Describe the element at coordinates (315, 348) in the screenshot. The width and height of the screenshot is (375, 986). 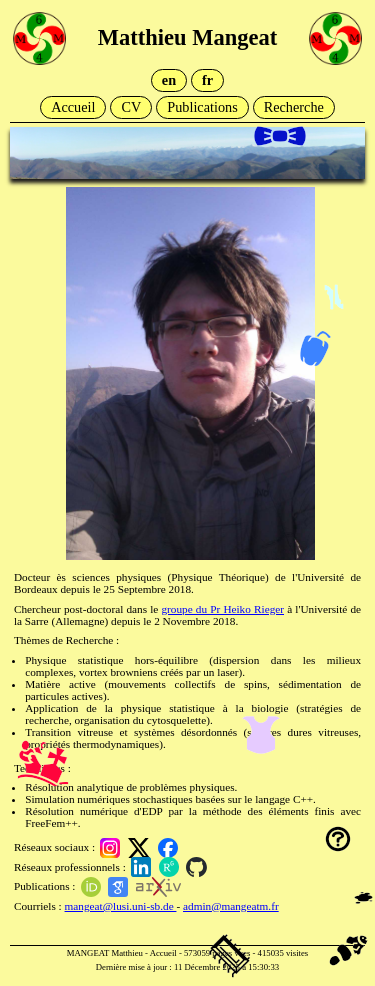
I see `select bell pepper ingredient in a cooking game` at that location.